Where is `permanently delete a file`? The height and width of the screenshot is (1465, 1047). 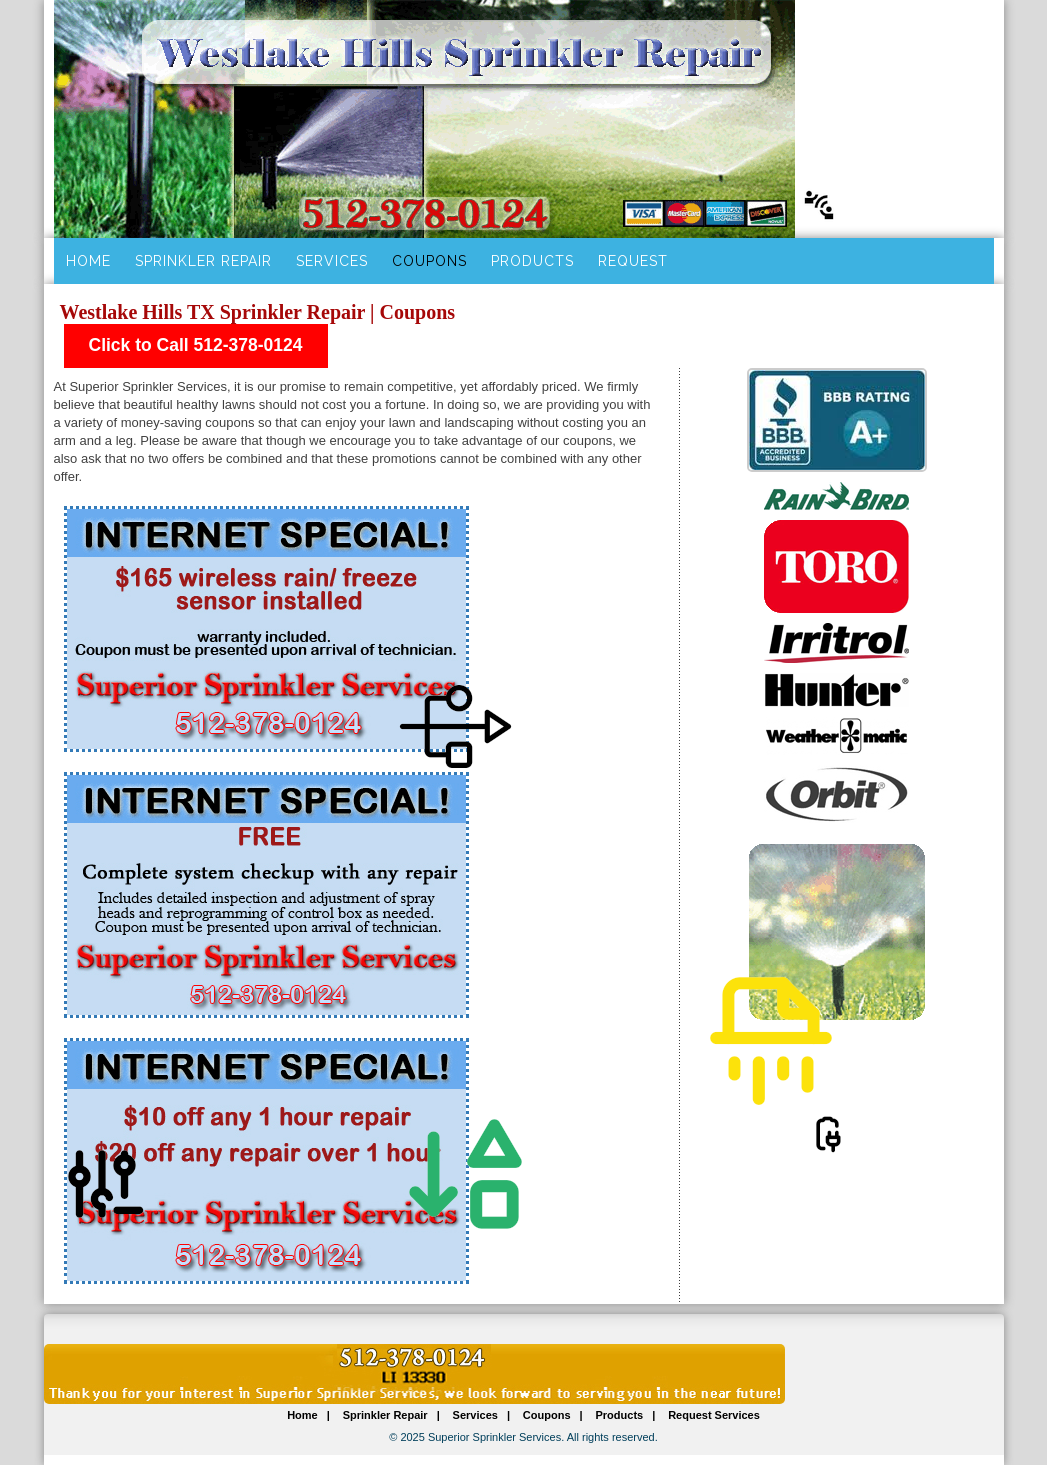 permanently delete a file is located at coordinates (771, 1038).